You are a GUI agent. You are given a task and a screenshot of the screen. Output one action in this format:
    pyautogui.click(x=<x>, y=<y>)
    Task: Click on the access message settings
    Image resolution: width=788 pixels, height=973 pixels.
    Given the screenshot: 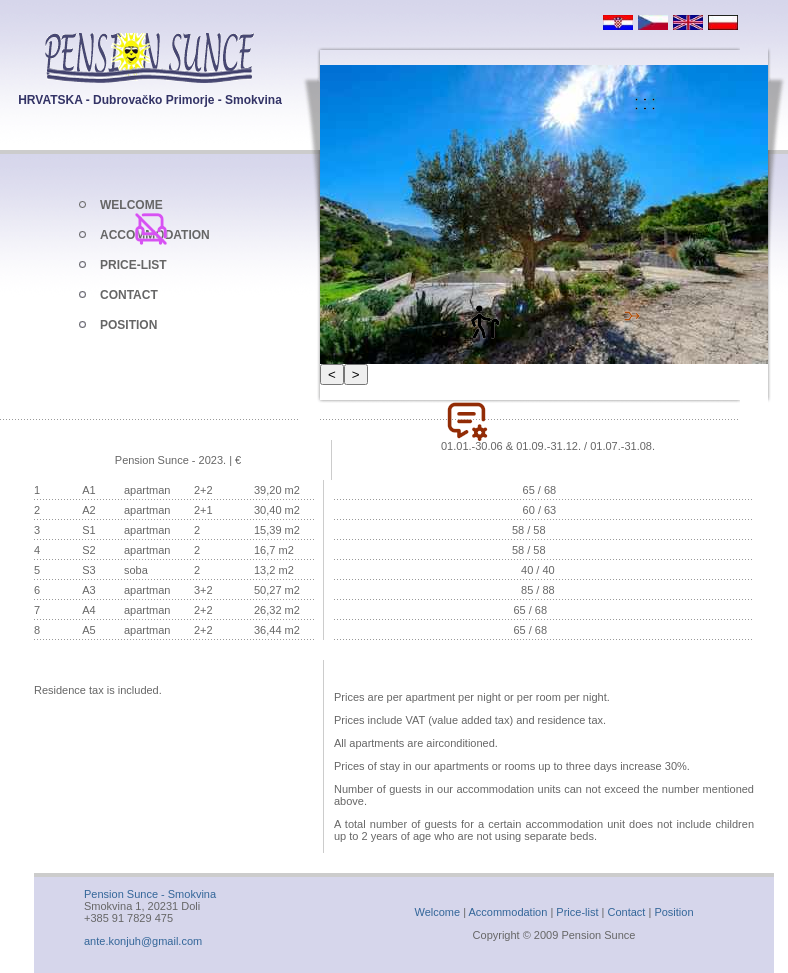 What is the action you would take?
    pyautogui.click(x=466, y=419)
    